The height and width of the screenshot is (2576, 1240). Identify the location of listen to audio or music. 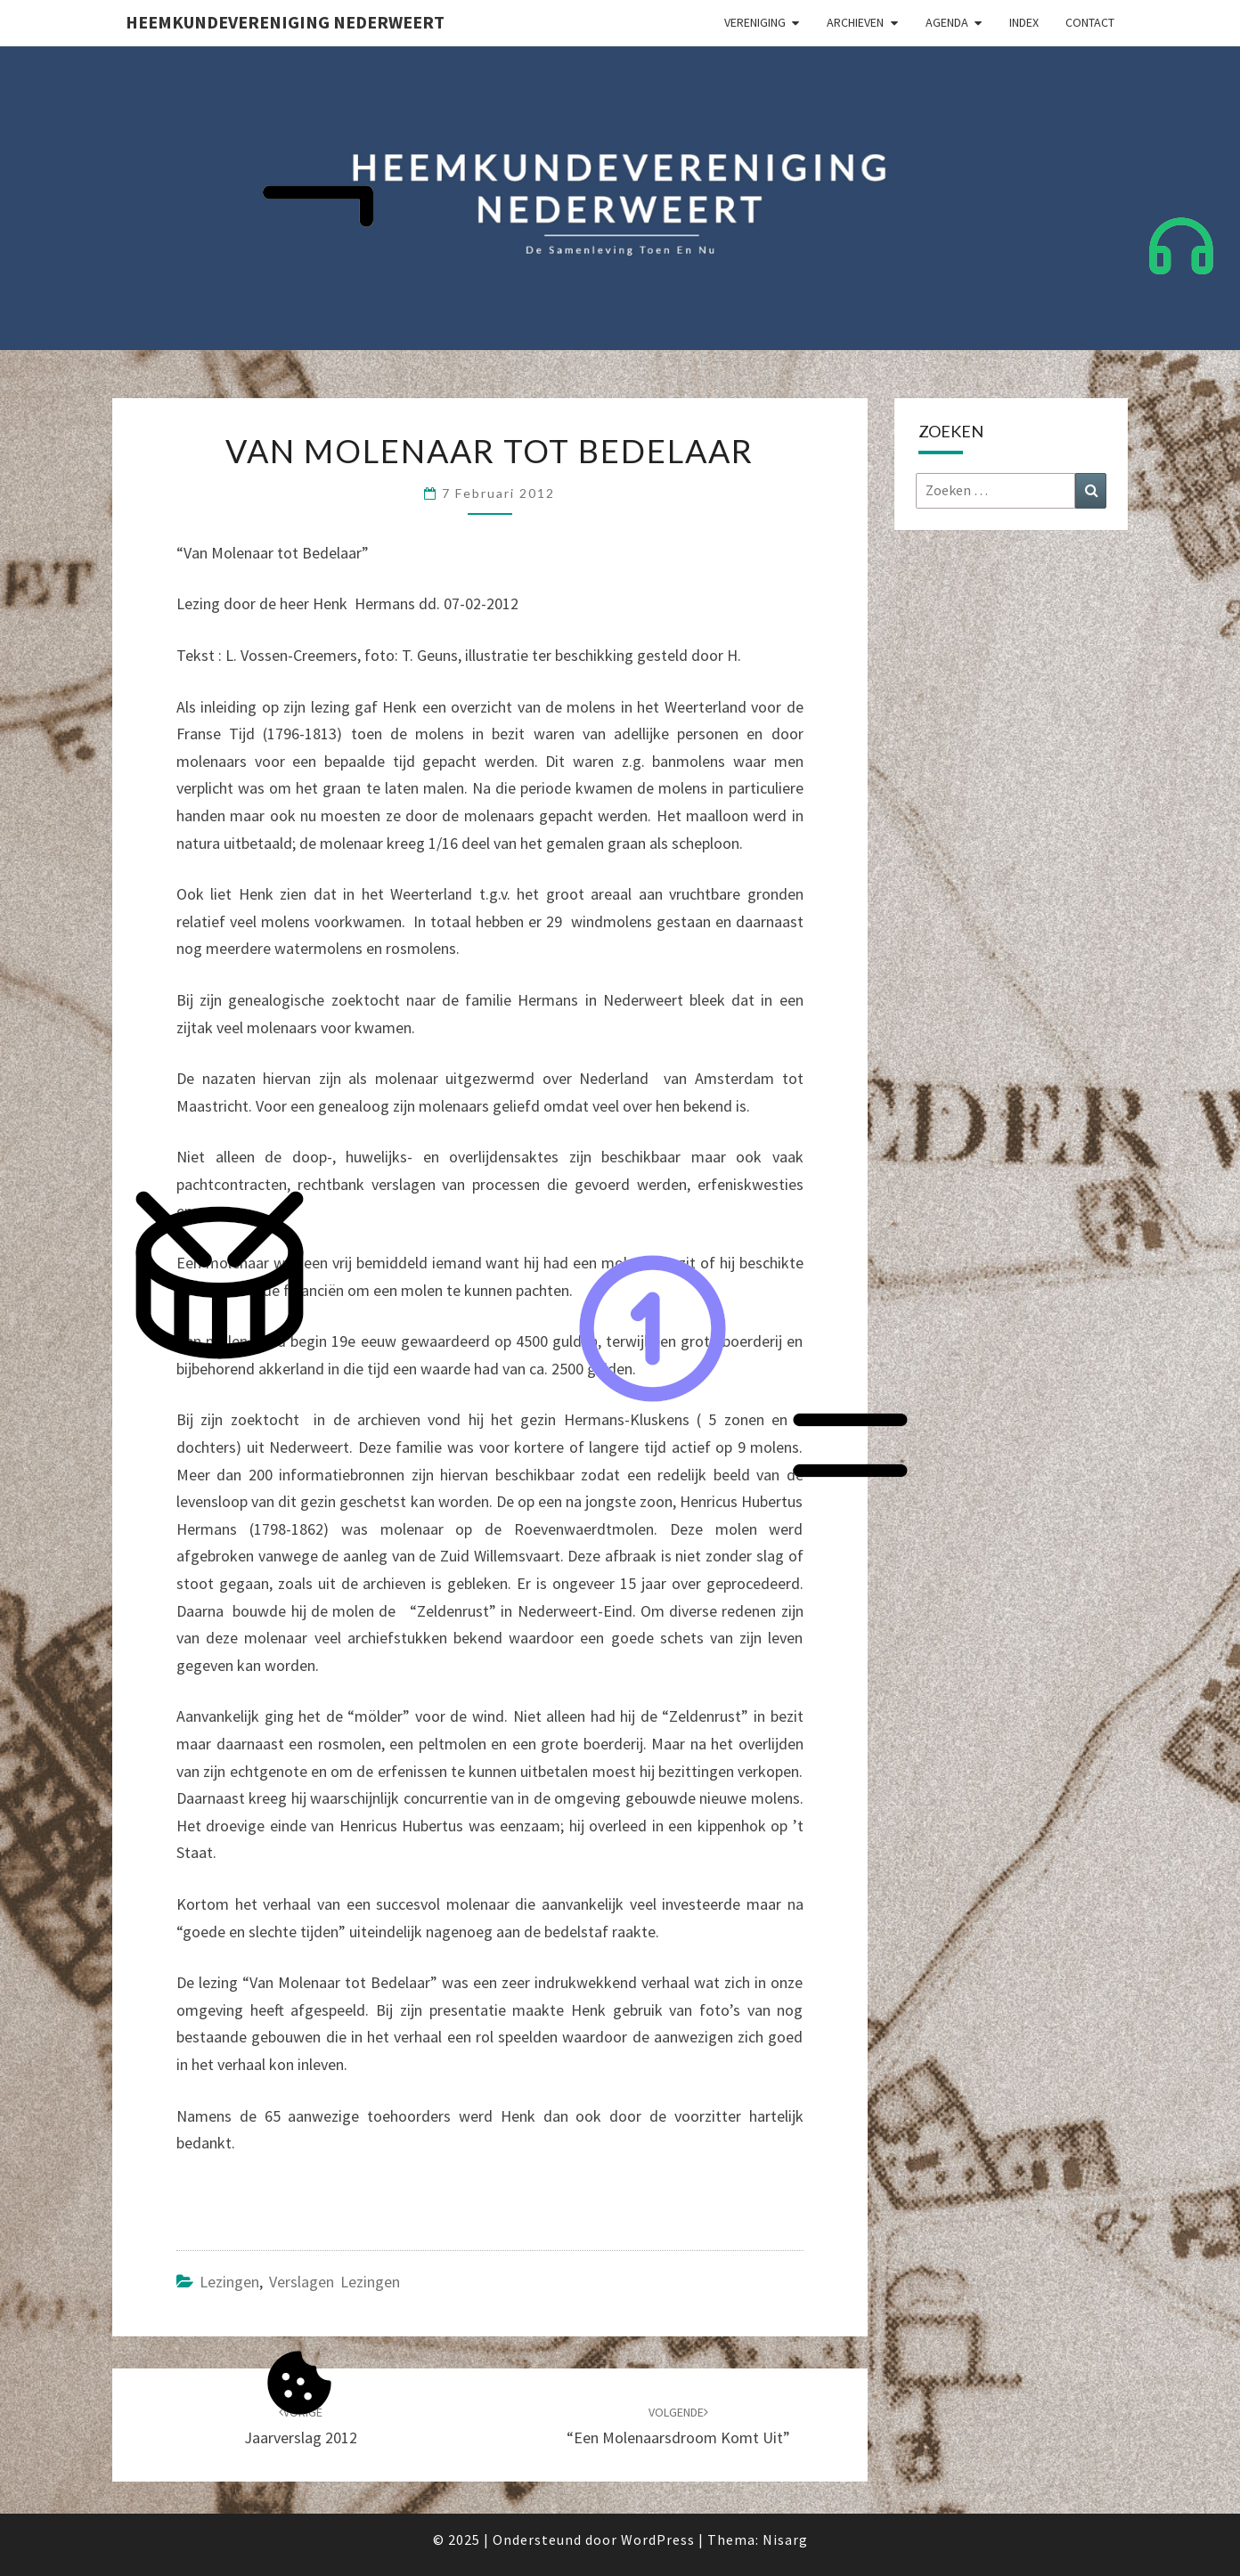
(1181, 249).